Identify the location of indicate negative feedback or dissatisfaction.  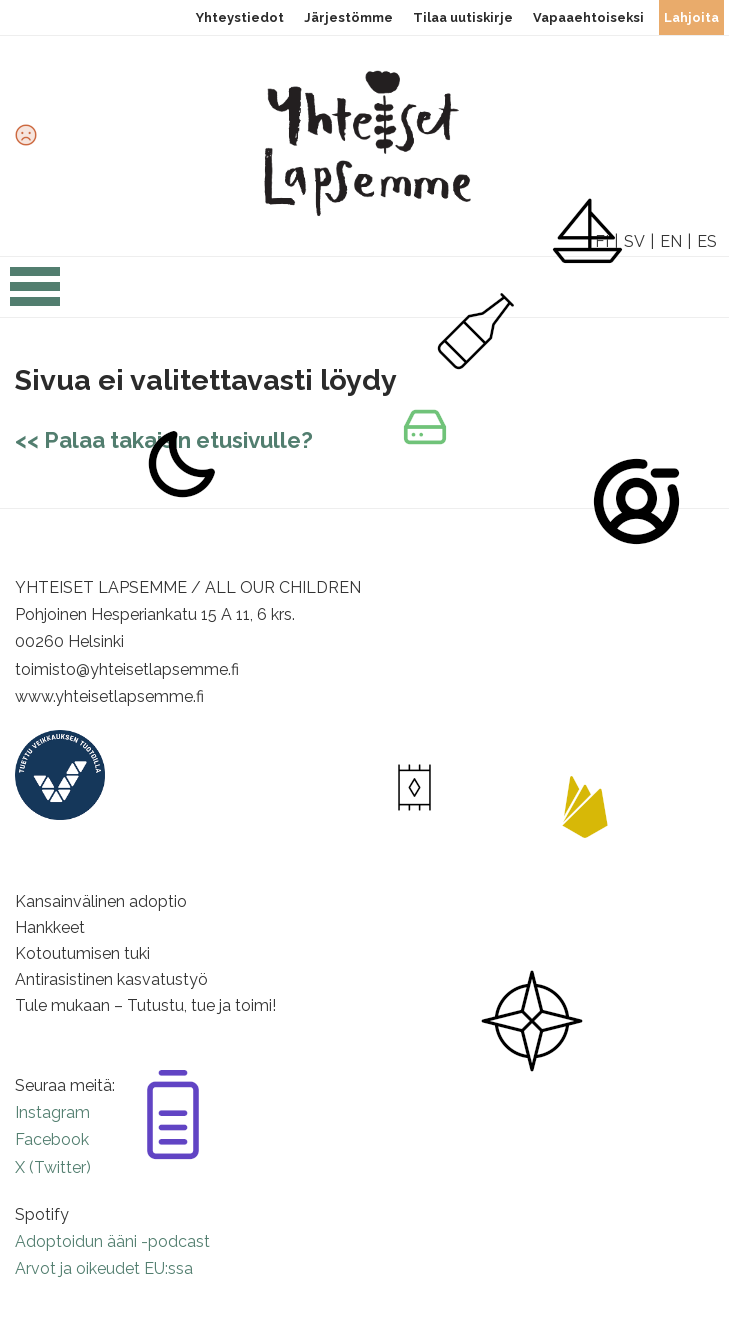
(26, 135).